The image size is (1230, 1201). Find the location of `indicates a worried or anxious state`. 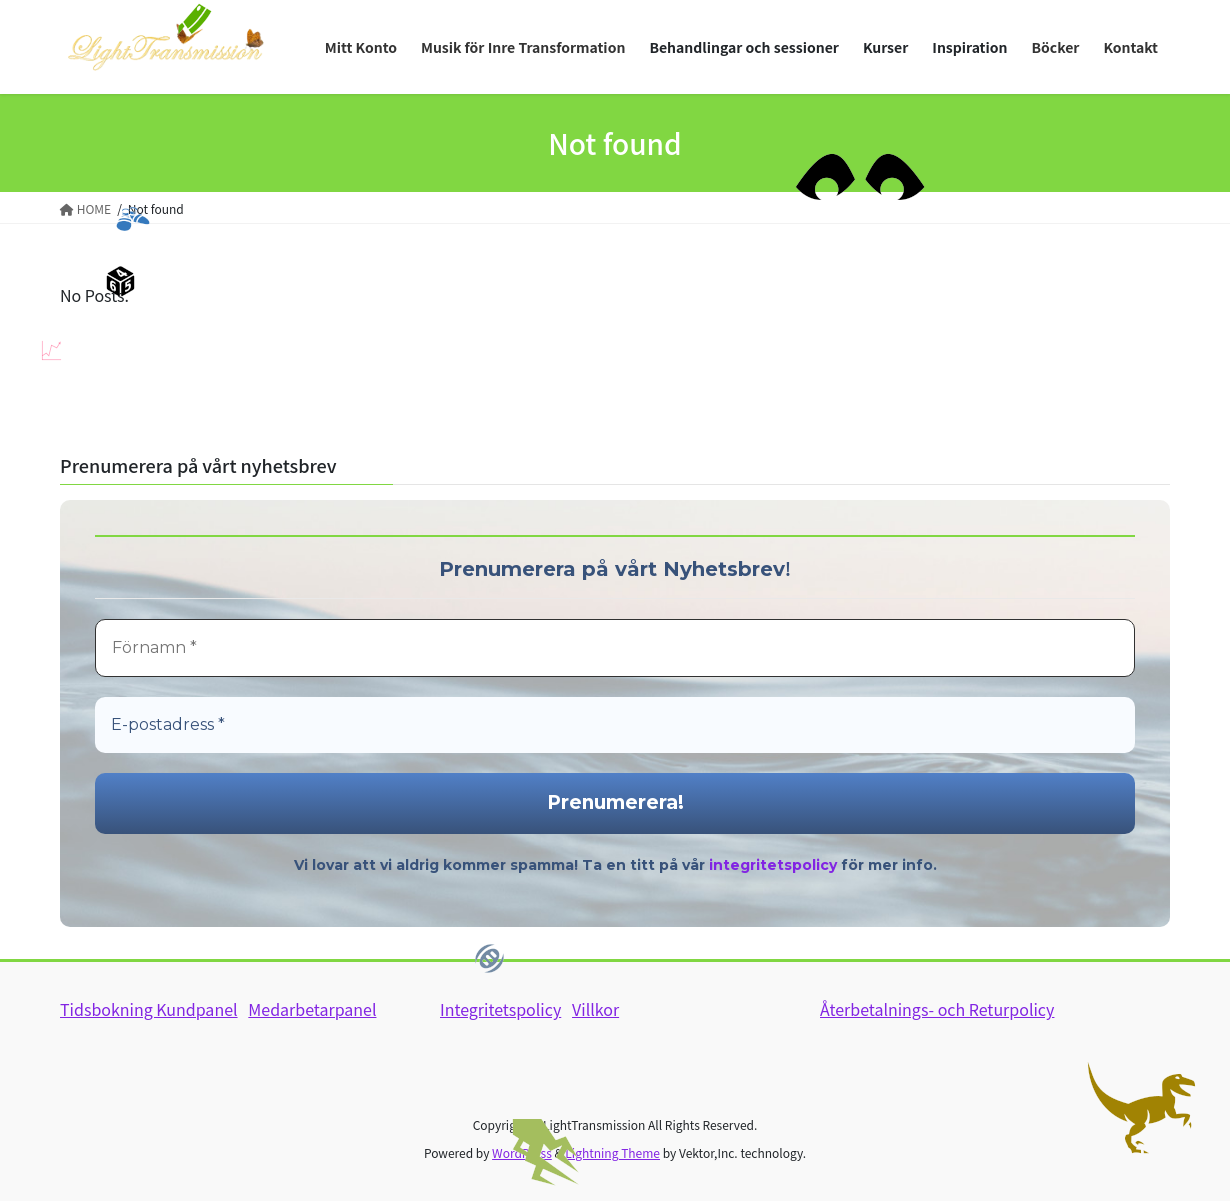

indicates a worried or anxious state is located at coordinates (859, 182).